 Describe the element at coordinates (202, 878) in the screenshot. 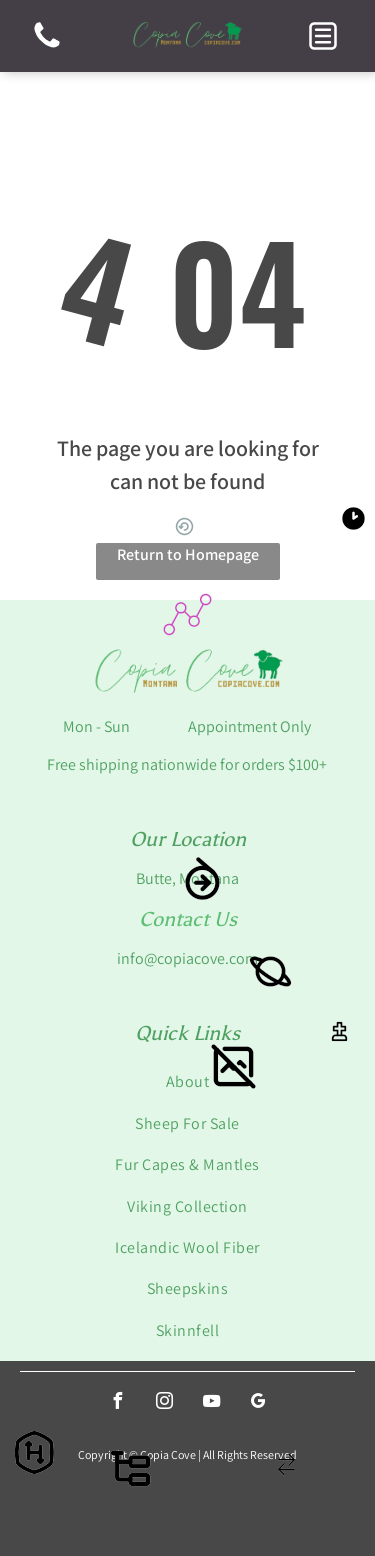

I see `navigate to Doctrine PHP library documentation` at that location.